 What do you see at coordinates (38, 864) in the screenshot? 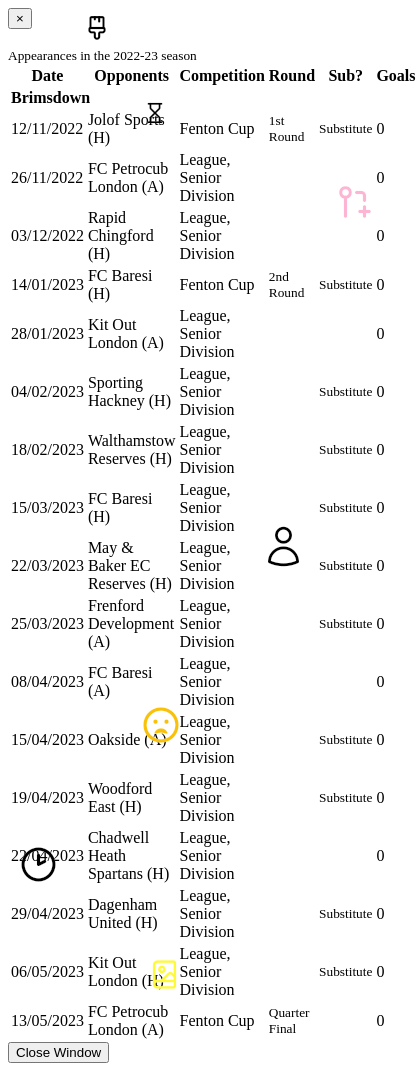
I see `view current time` at bounding box center [38, 864].